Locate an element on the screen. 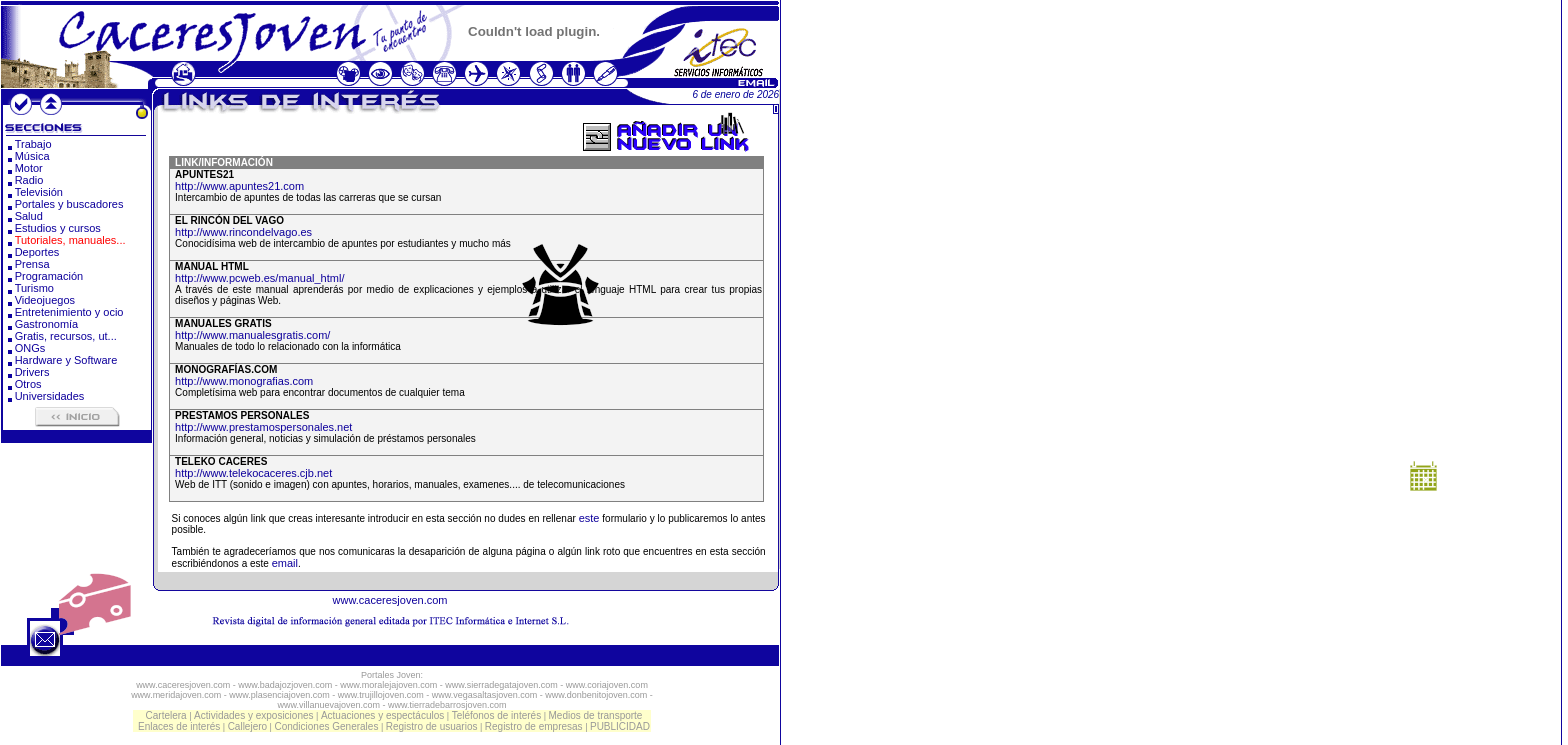 This screenshot has height=745, width=1568. access your library or book collection is located at coordinates (732, 122).